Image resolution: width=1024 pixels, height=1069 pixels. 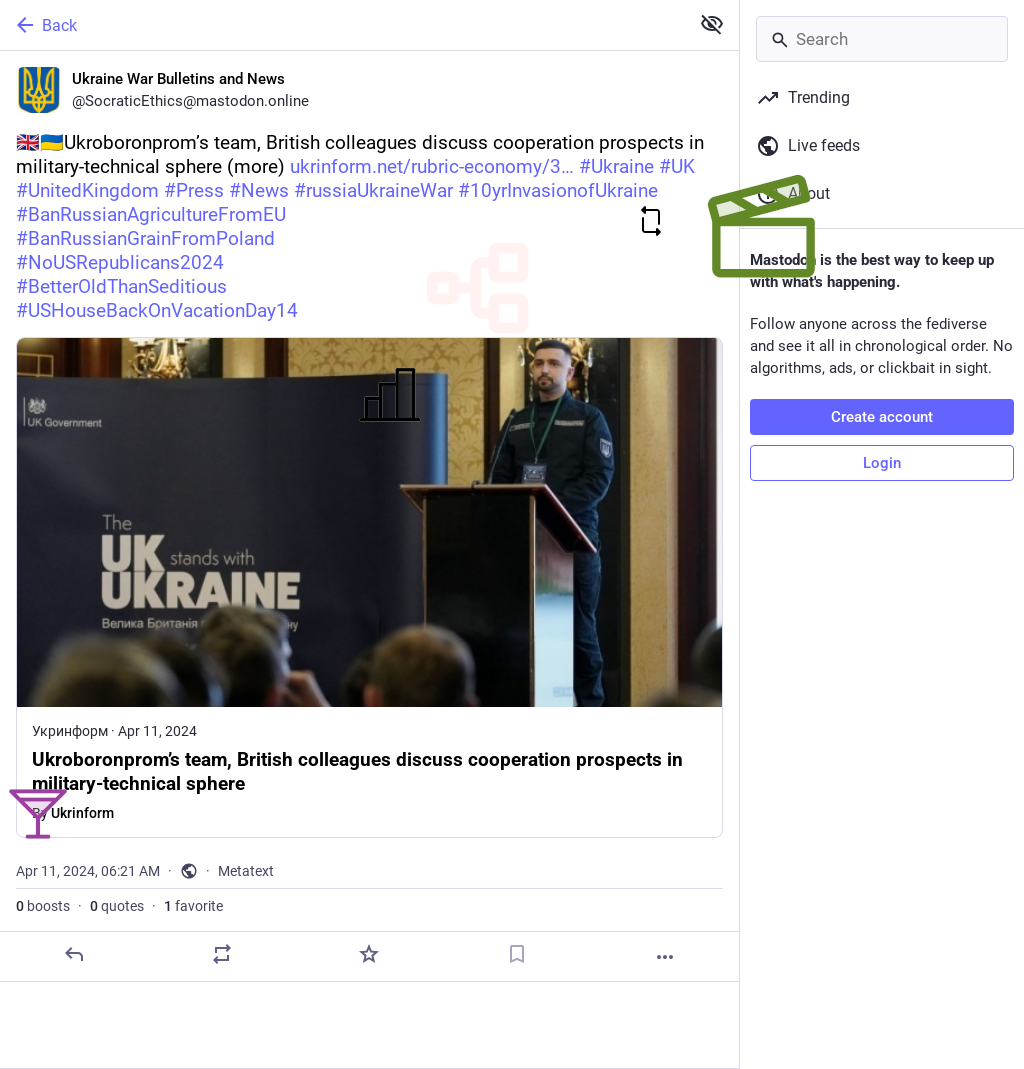 I want to click on browse cocktail or drink recipes, so click(x=38, y=814).